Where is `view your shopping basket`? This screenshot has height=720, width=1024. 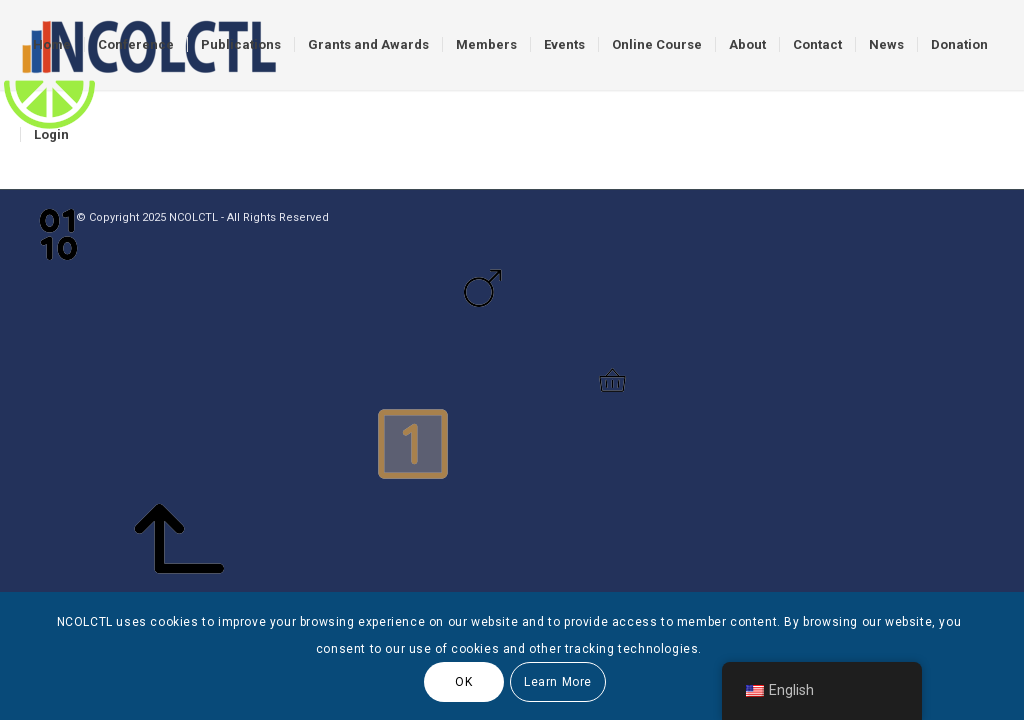
view your shopping basket is located at coordinates (612, 381).